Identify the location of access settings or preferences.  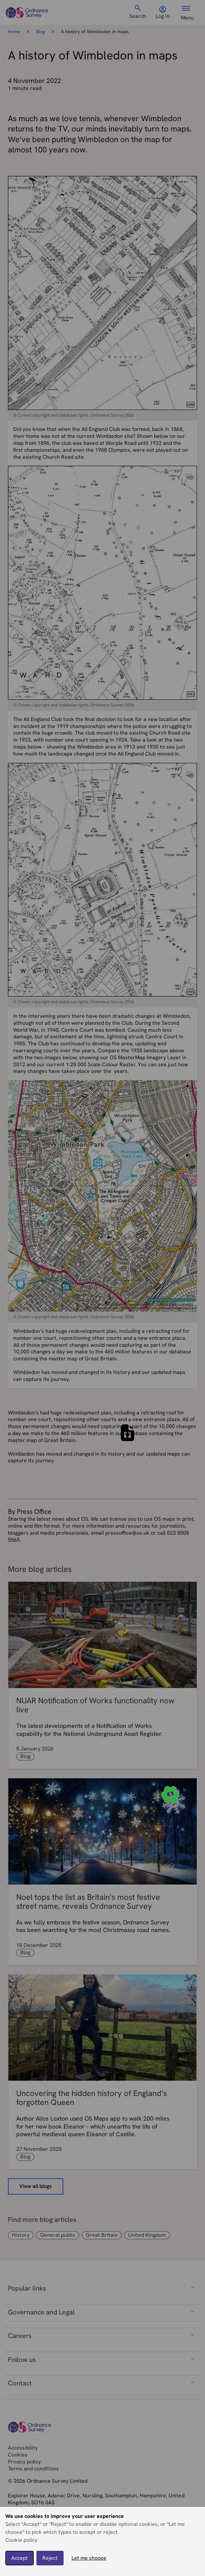
(170, 1794).